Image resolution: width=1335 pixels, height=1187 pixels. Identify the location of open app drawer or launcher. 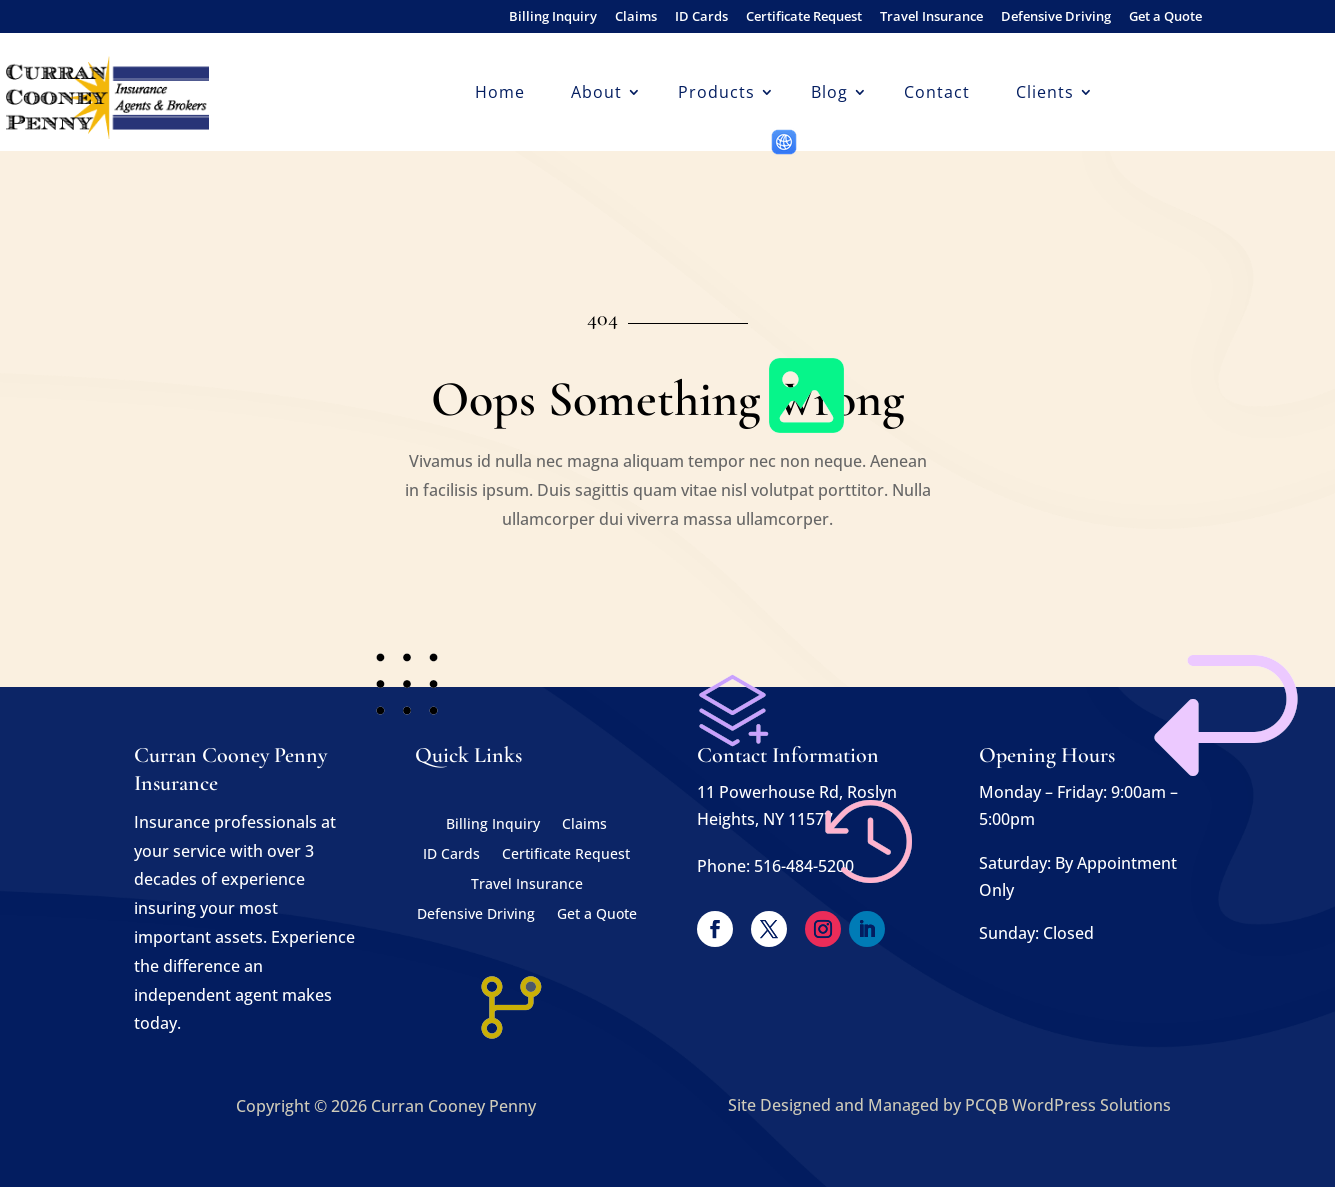
(407, 684).